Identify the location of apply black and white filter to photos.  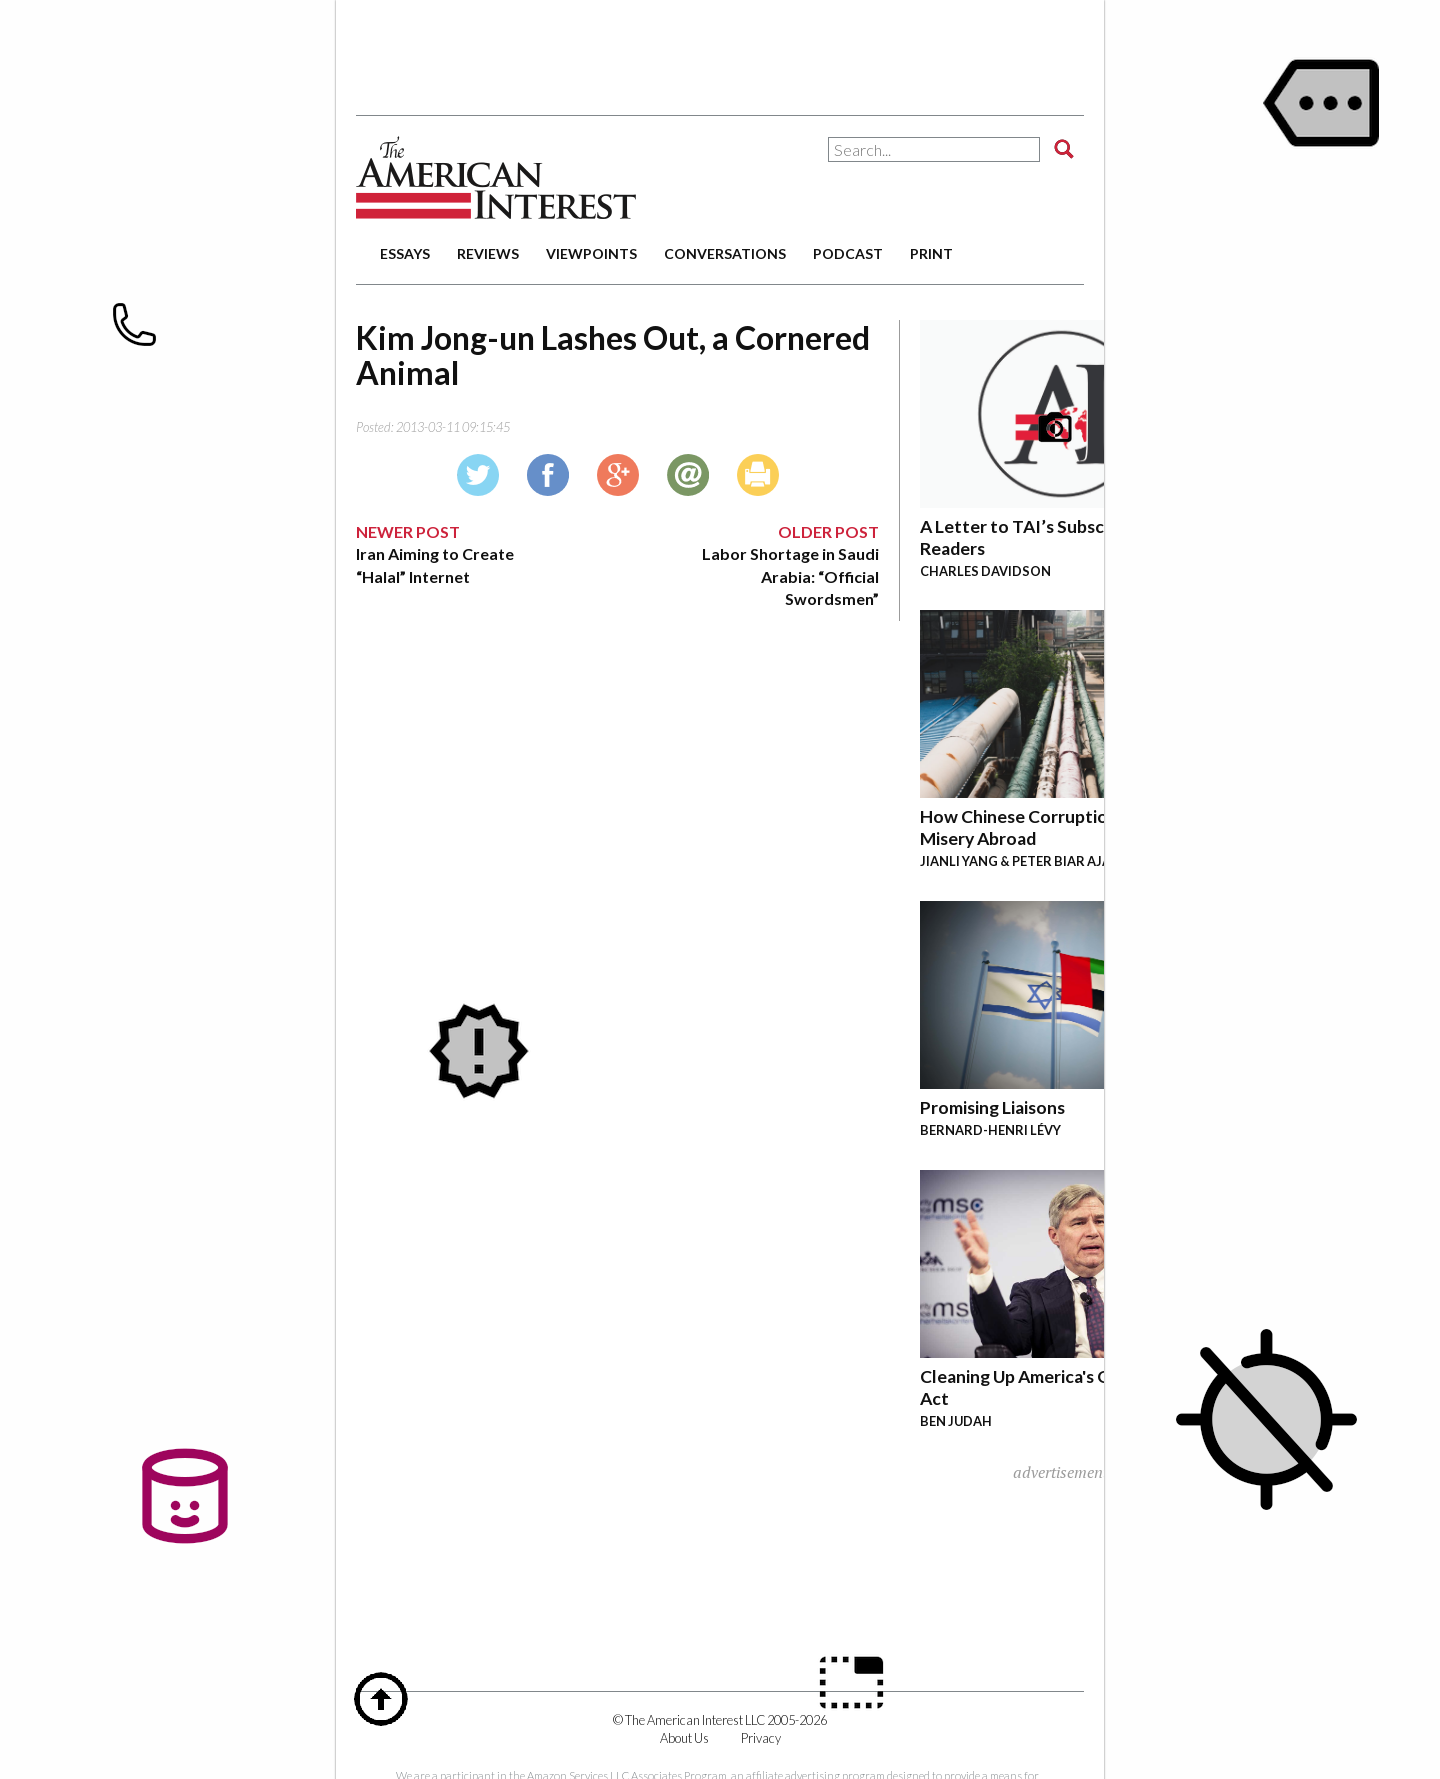
(1055, 427).